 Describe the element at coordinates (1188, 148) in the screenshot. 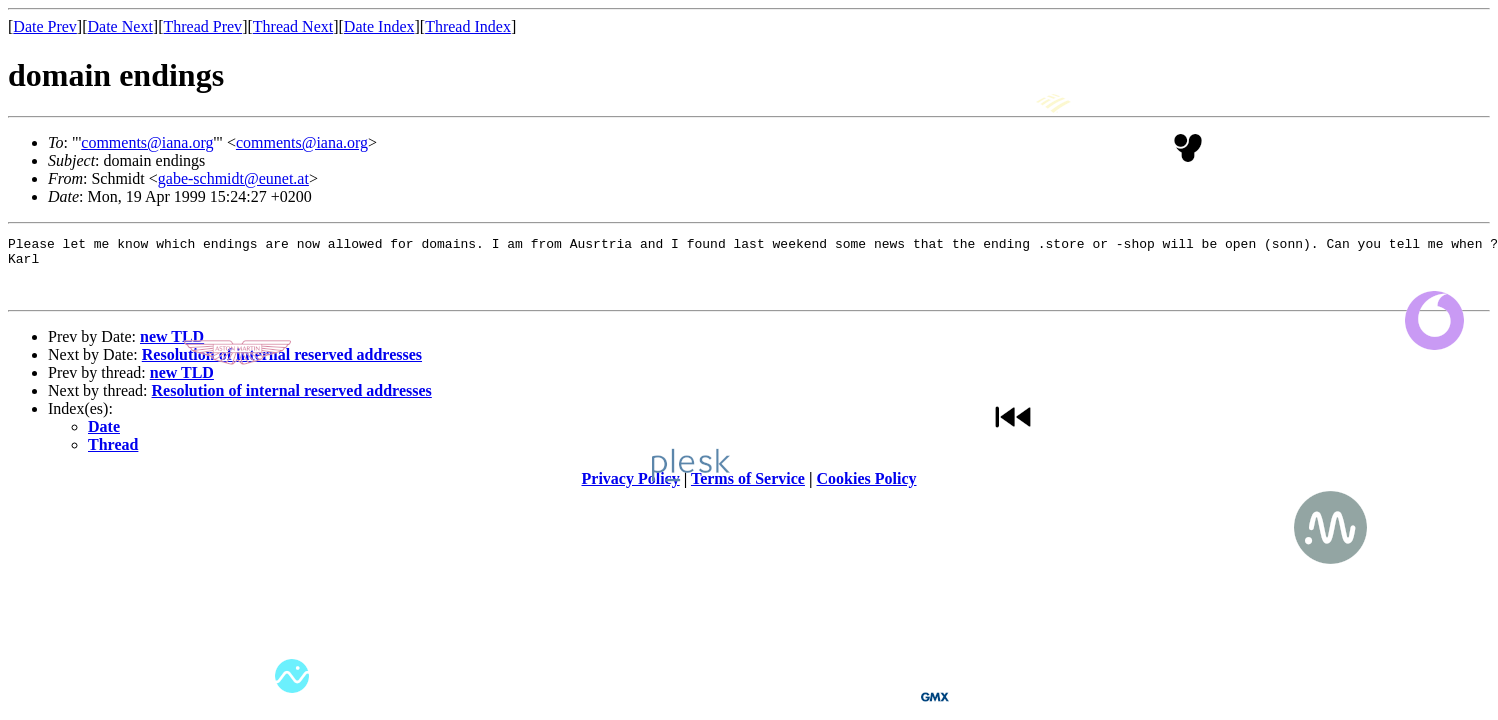

I see `open the YOLO anonymous messaging app` at that location.